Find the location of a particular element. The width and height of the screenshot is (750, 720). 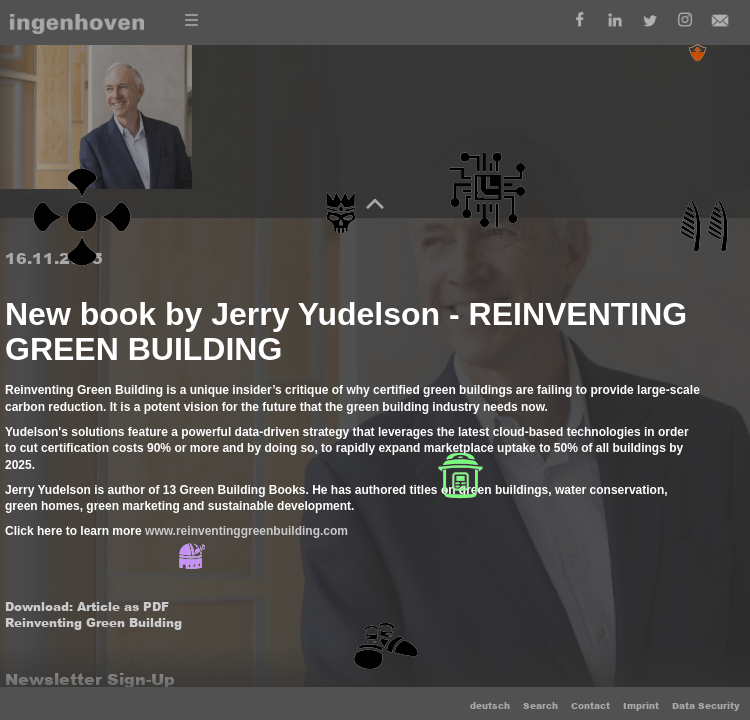

indicates luck or bonus reward in gameplay is located at coordinates (82, 217).